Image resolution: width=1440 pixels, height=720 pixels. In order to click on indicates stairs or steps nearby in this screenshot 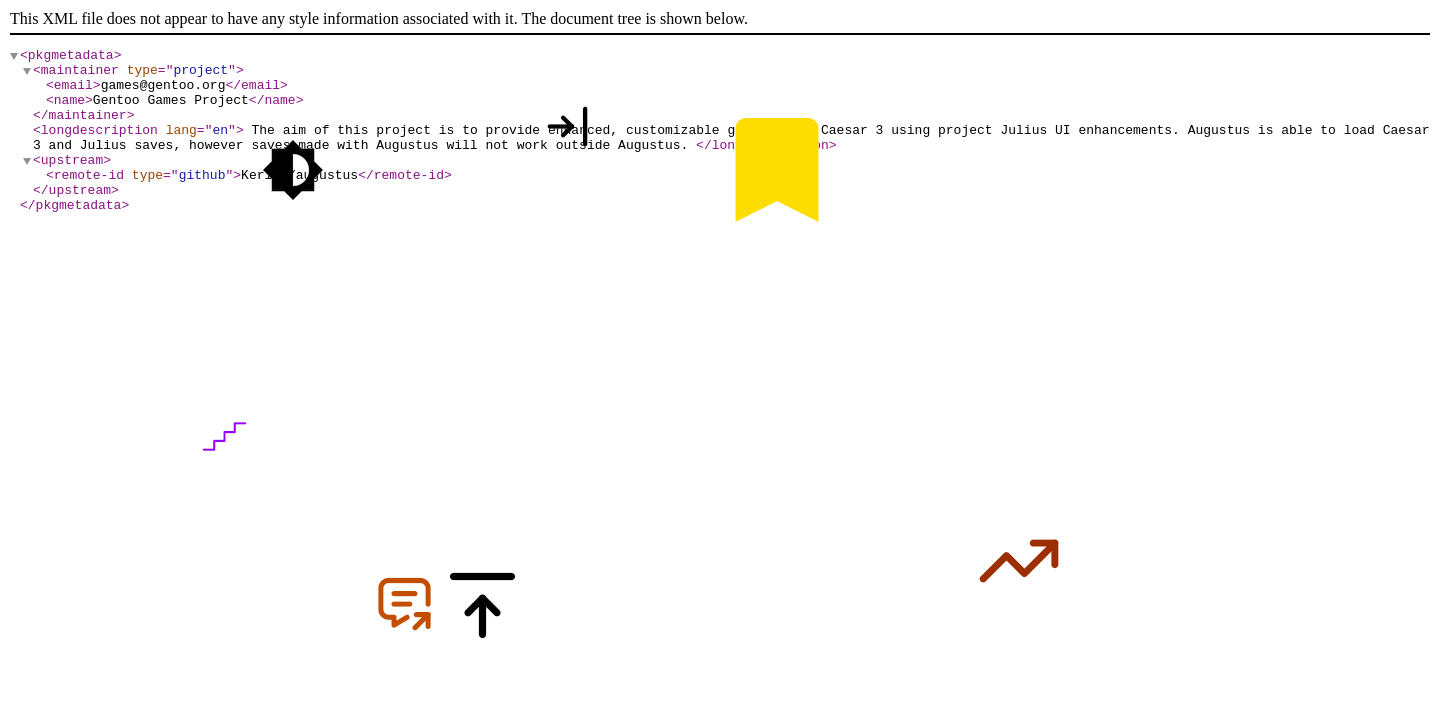, I will do `click(224, 436)`.